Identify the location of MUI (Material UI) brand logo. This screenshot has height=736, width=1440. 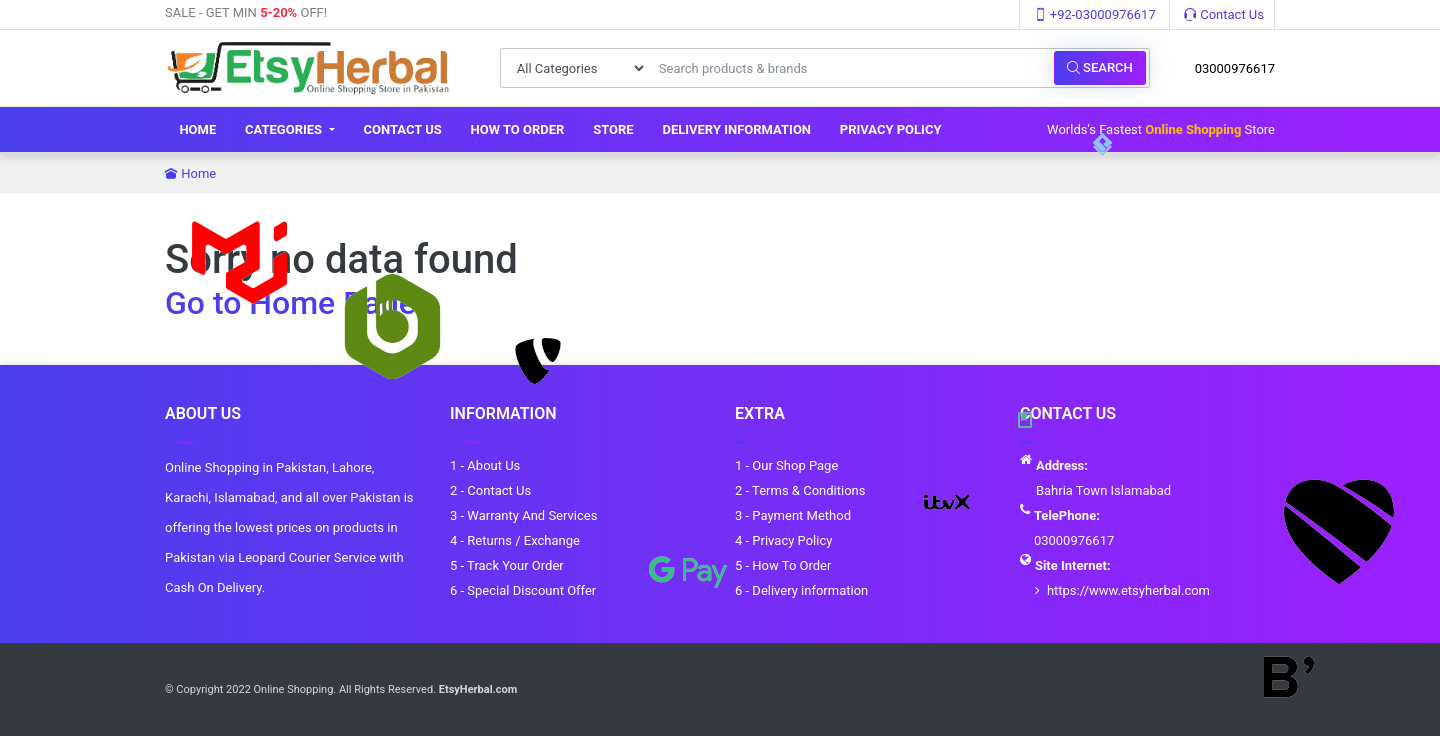
(239, 262).